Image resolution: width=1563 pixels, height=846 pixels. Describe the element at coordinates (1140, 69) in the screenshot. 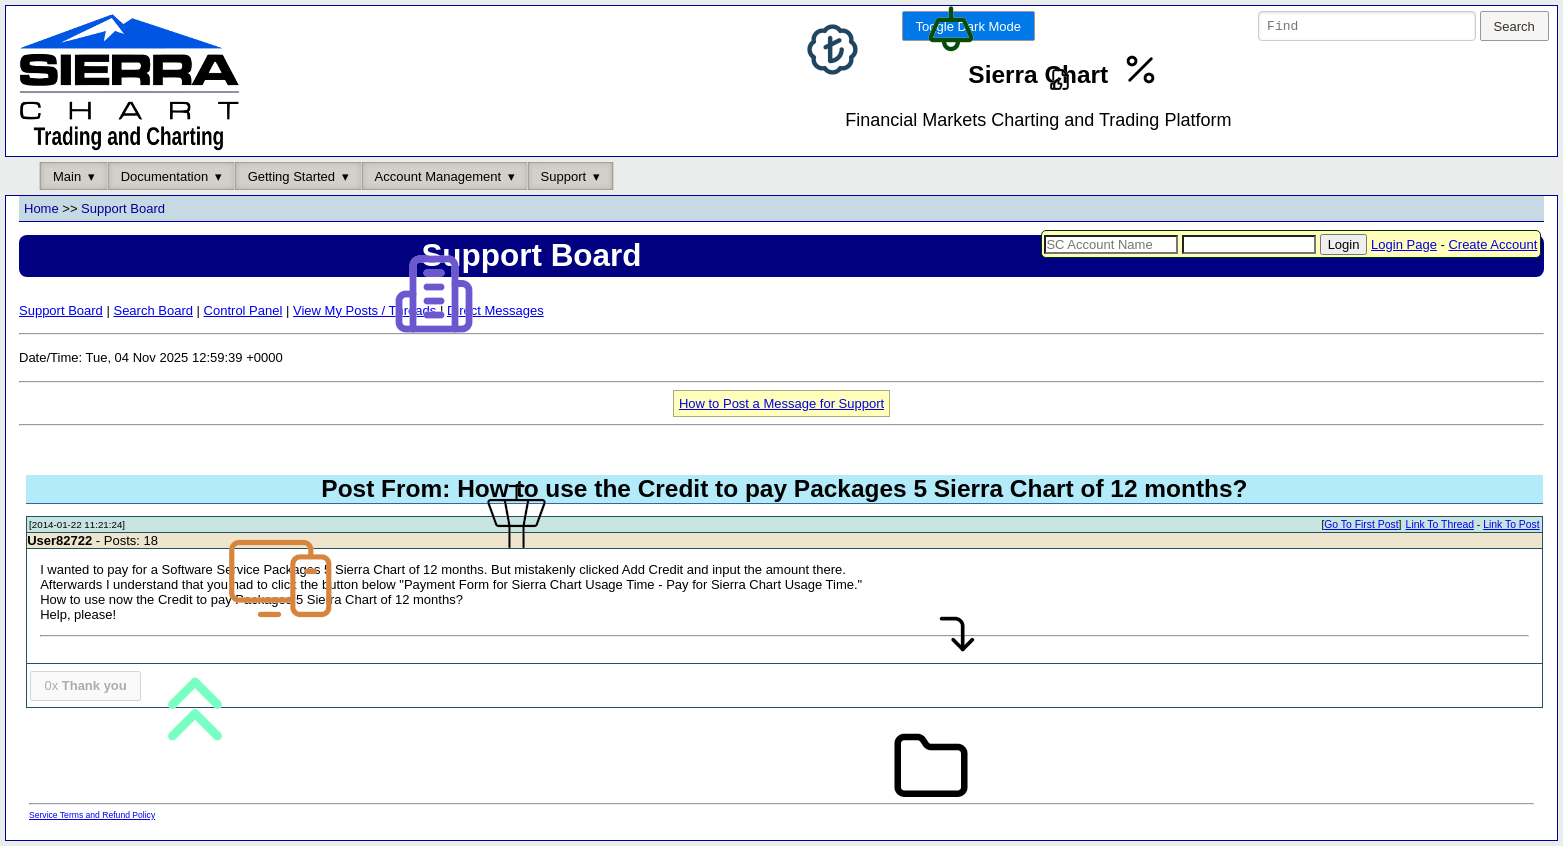

I see `view discount or promotional offer` at that location.